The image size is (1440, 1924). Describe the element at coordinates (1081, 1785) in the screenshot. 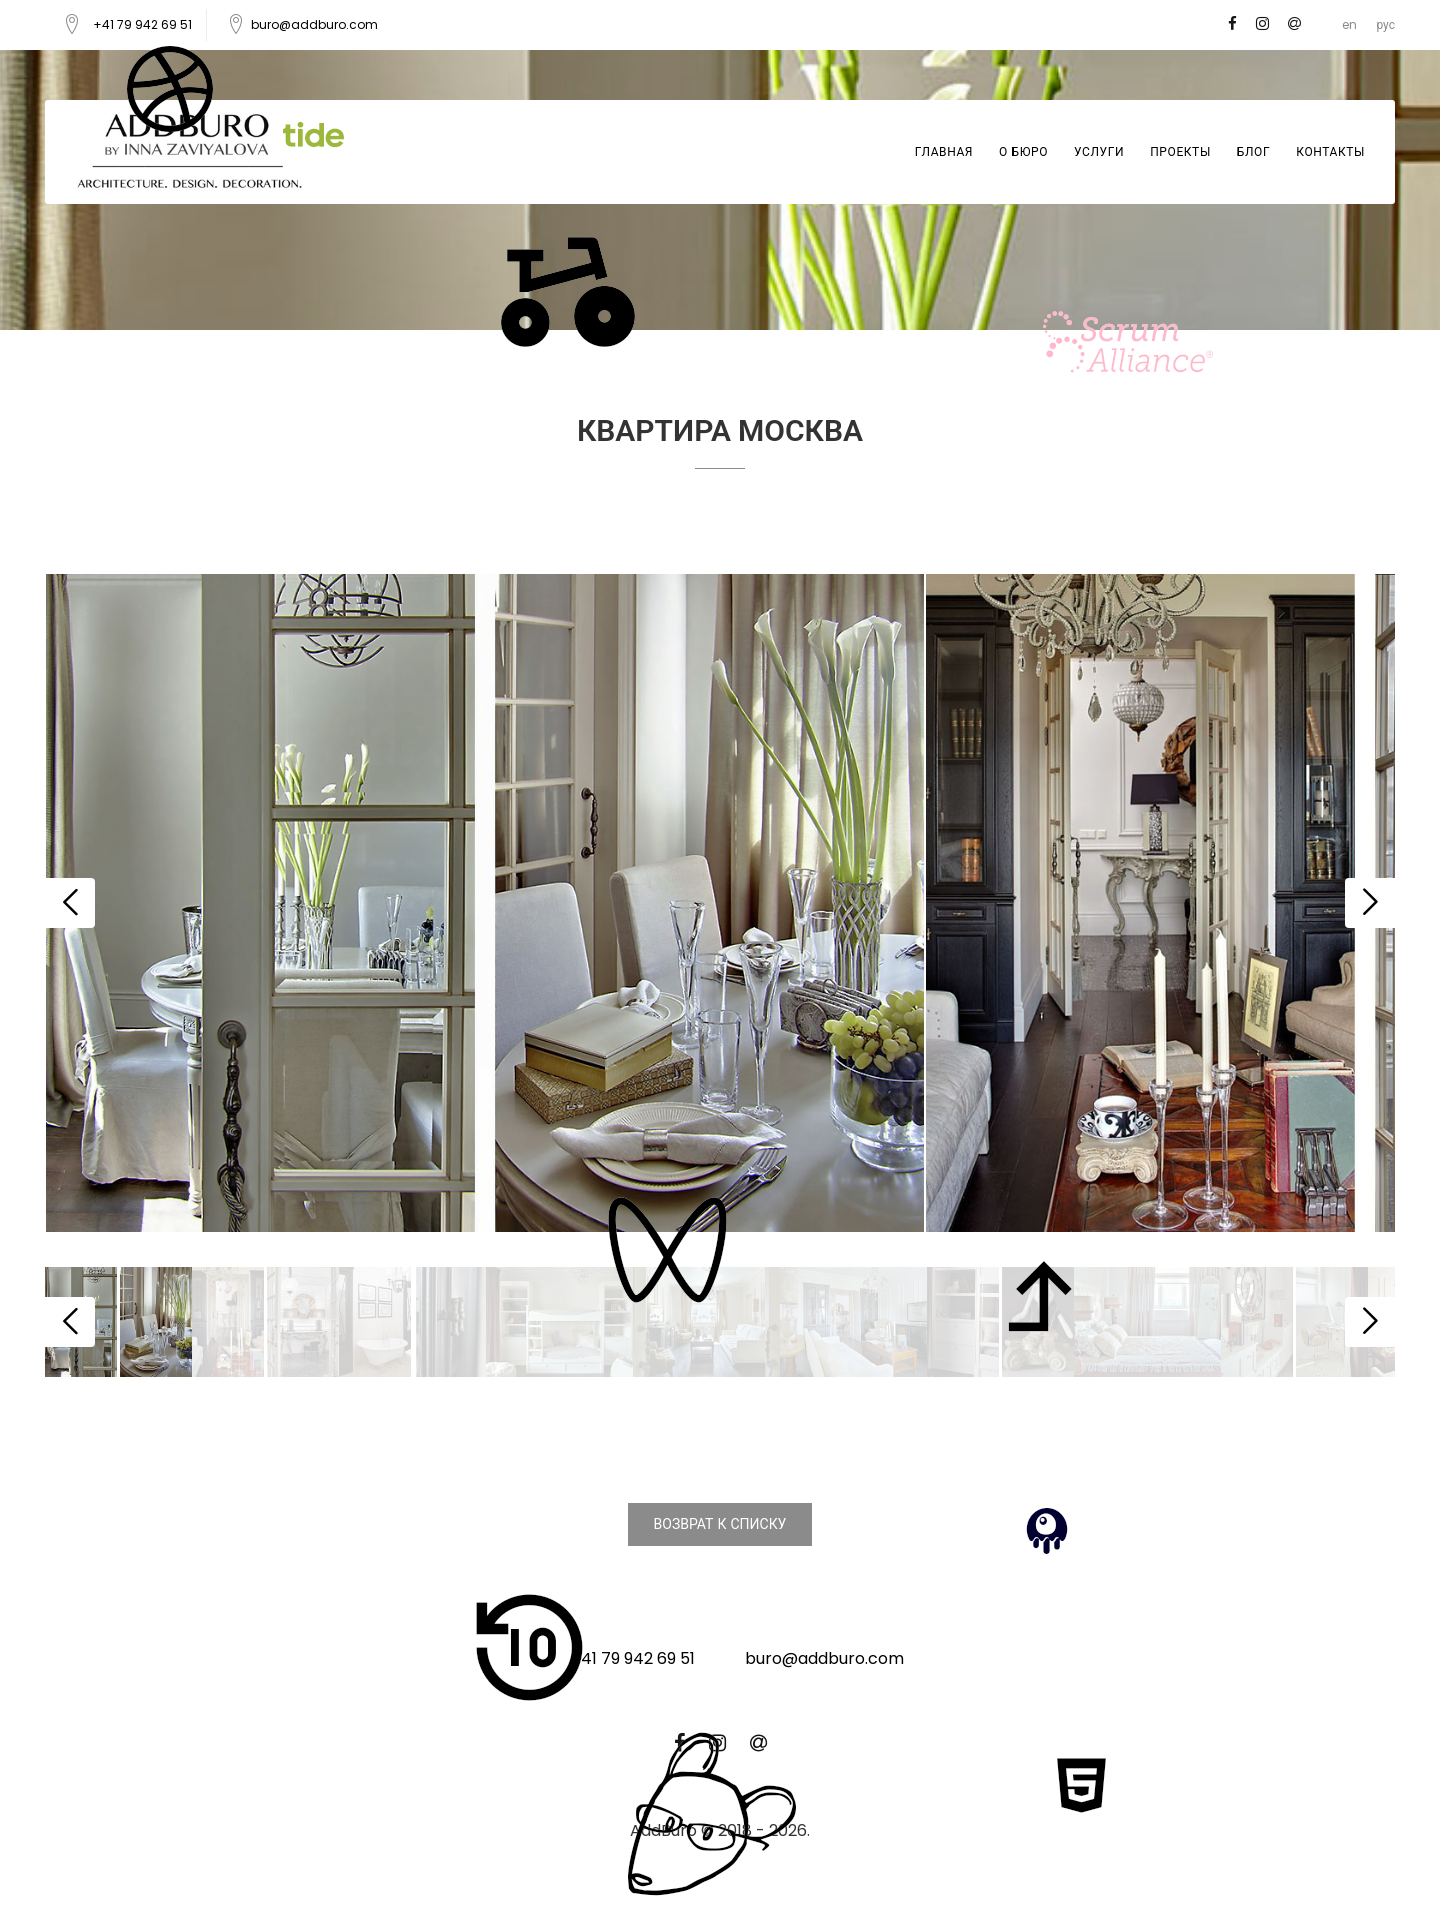

I see `indicates HTML5 technology or web development` at that location.